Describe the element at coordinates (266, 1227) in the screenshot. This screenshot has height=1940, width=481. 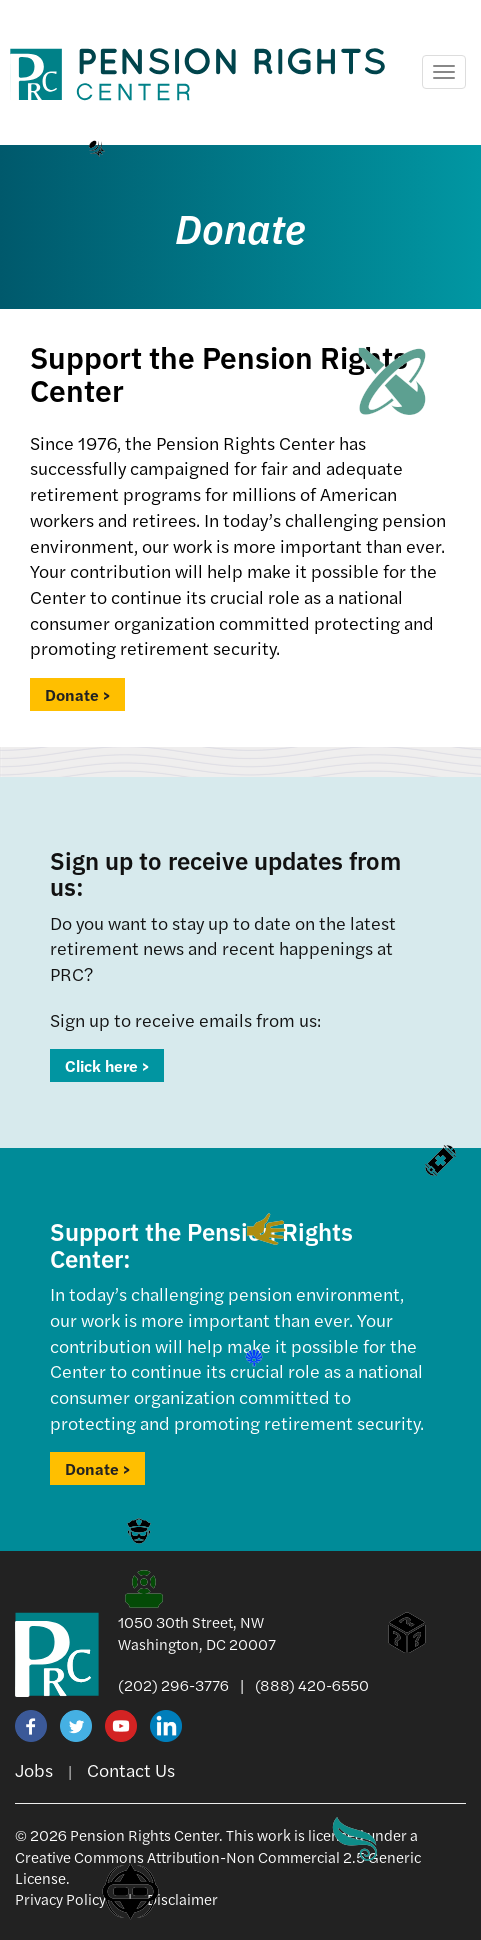
I see `play hand gesture in a game (paper in rock-paper-scissors)` at that location.